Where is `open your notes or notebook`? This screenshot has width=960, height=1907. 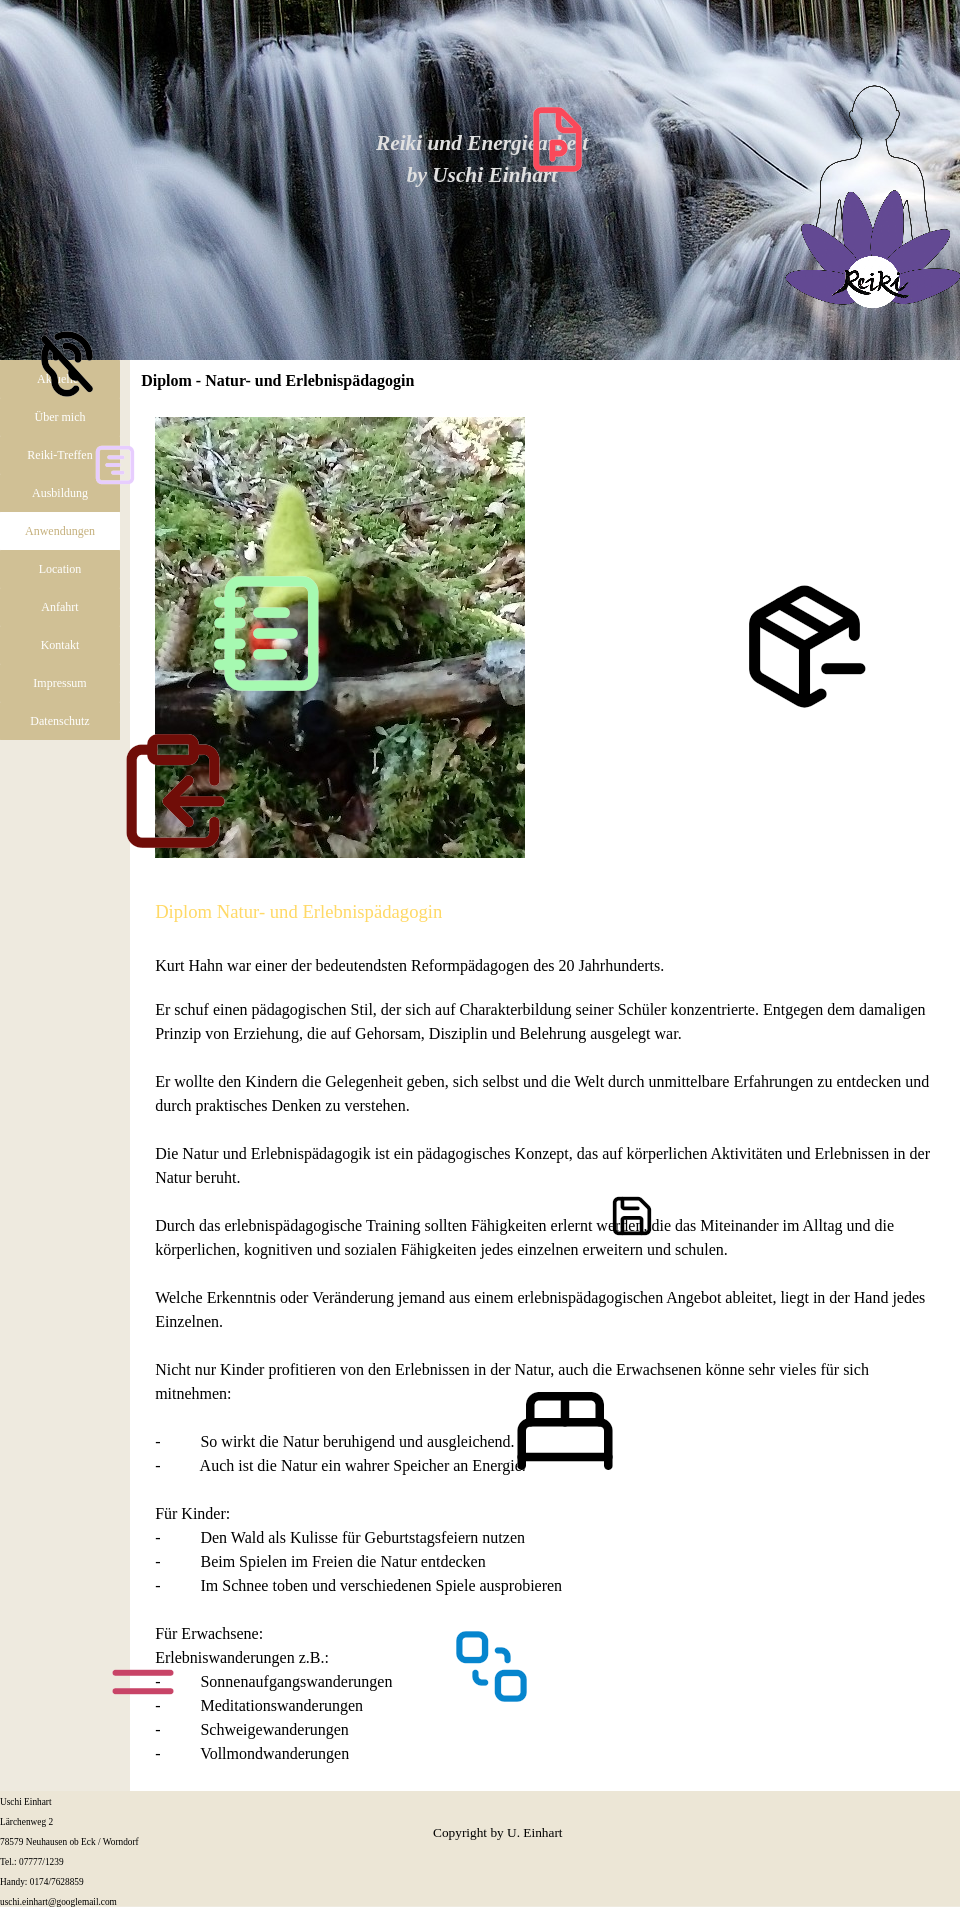
open your notes or notebook is located at coordinates (271, 633).